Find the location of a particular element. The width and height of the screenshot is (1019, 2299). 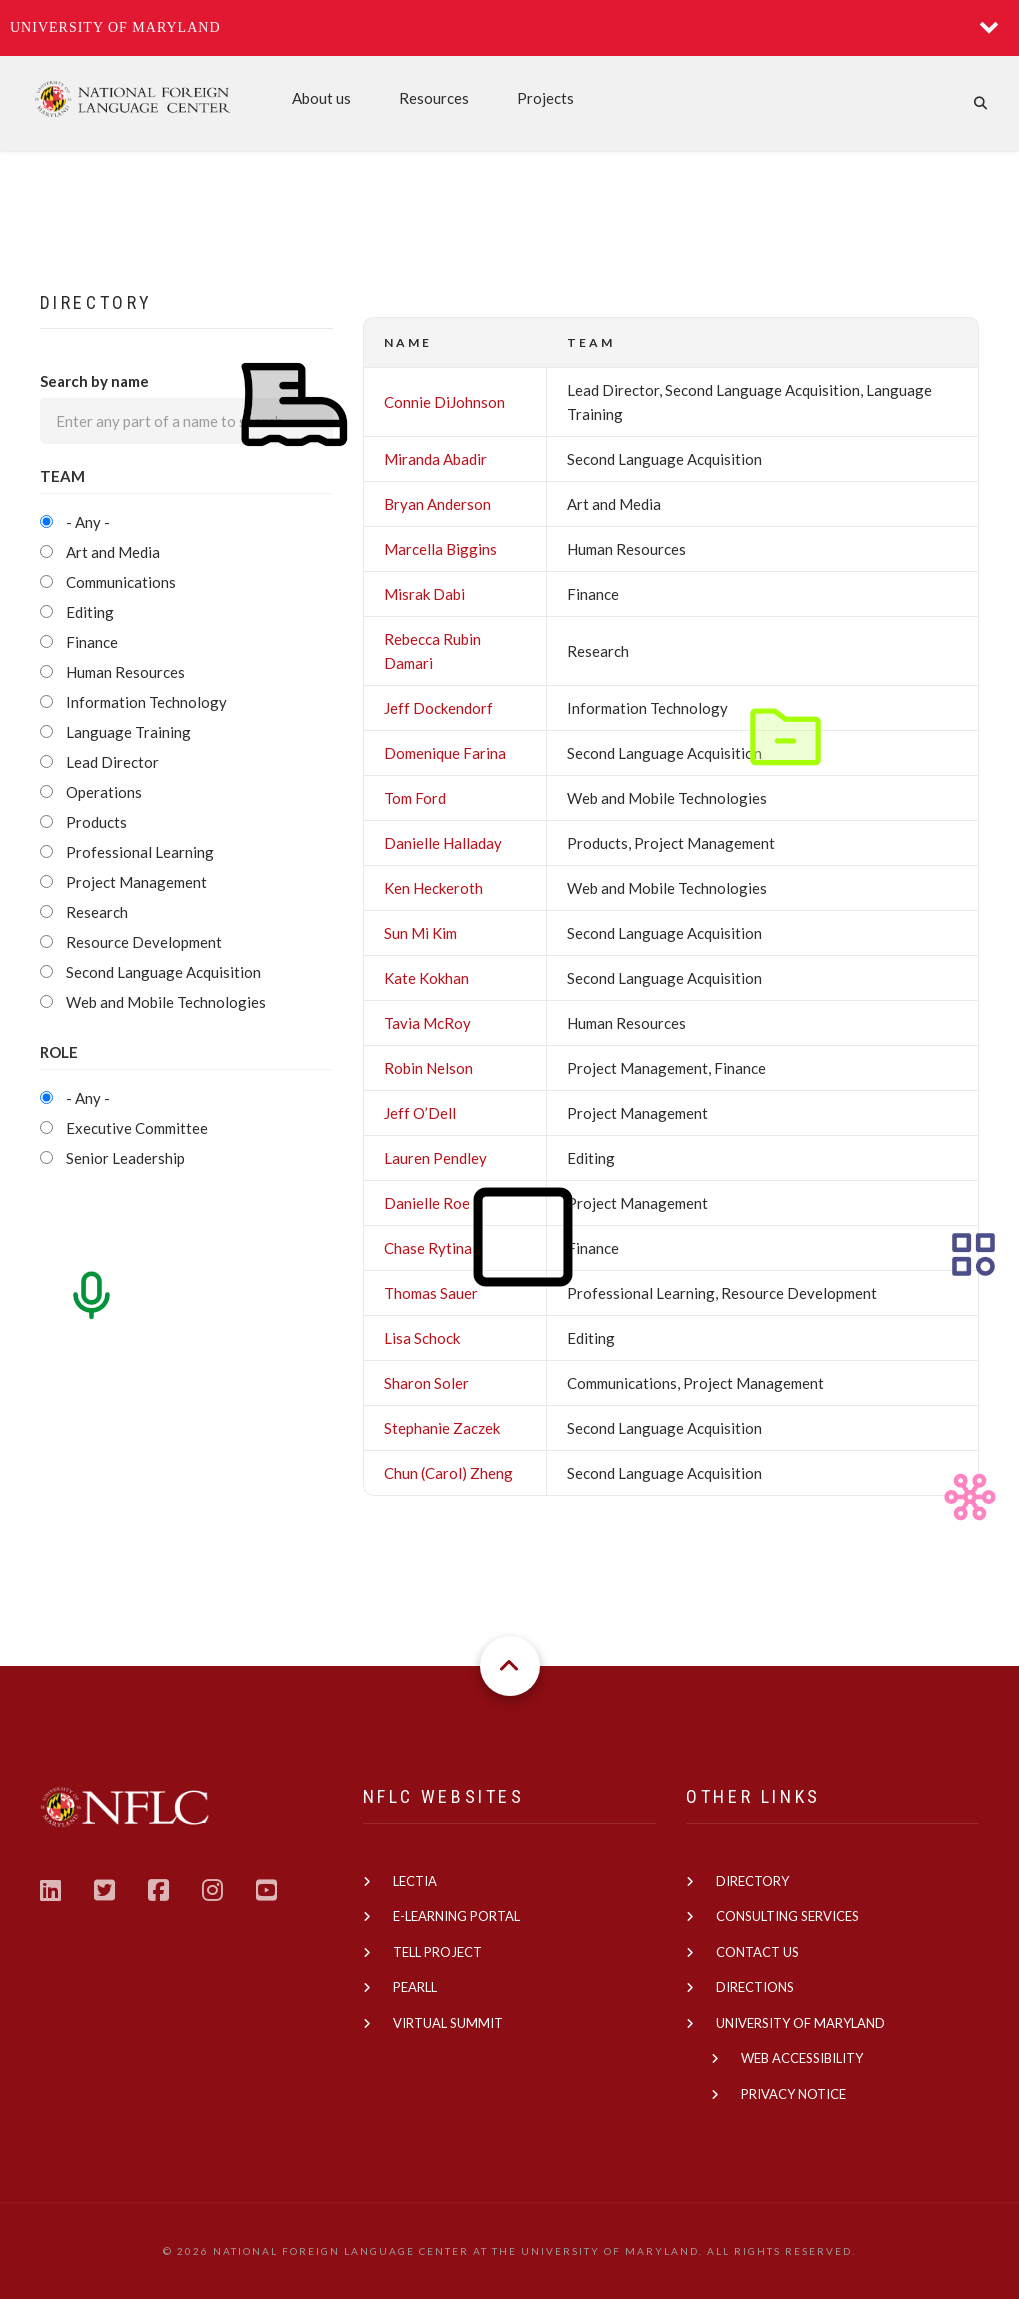

select or deselect an item is located at coordinates (523, 1237).